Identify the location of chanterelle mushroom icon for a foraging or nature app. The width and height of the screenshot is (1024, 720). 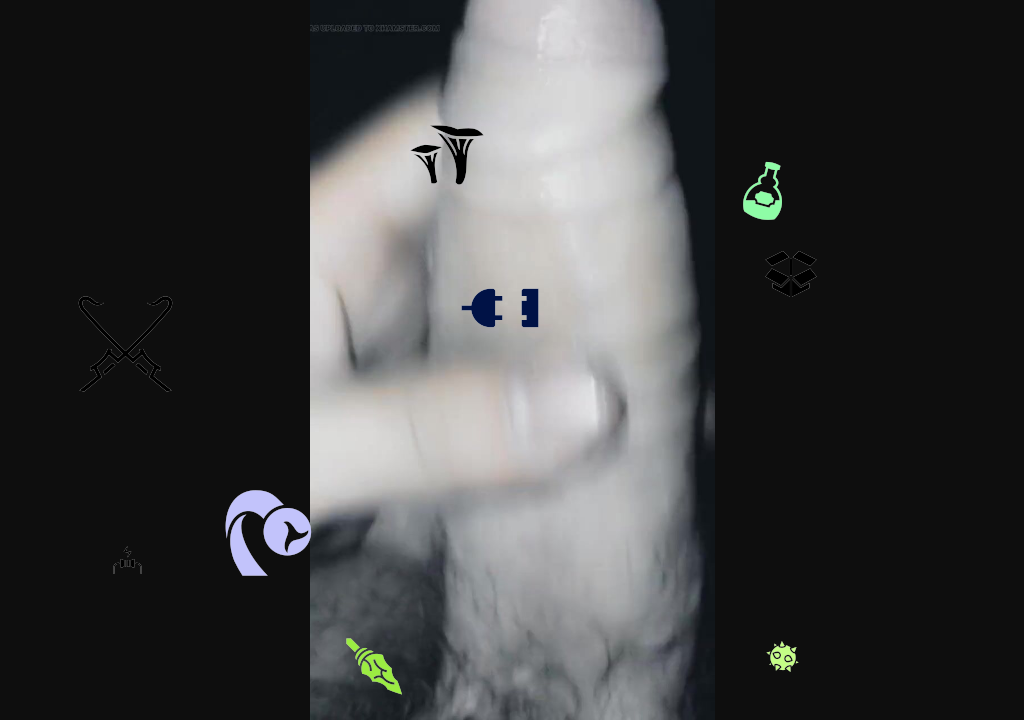
(447, 155).